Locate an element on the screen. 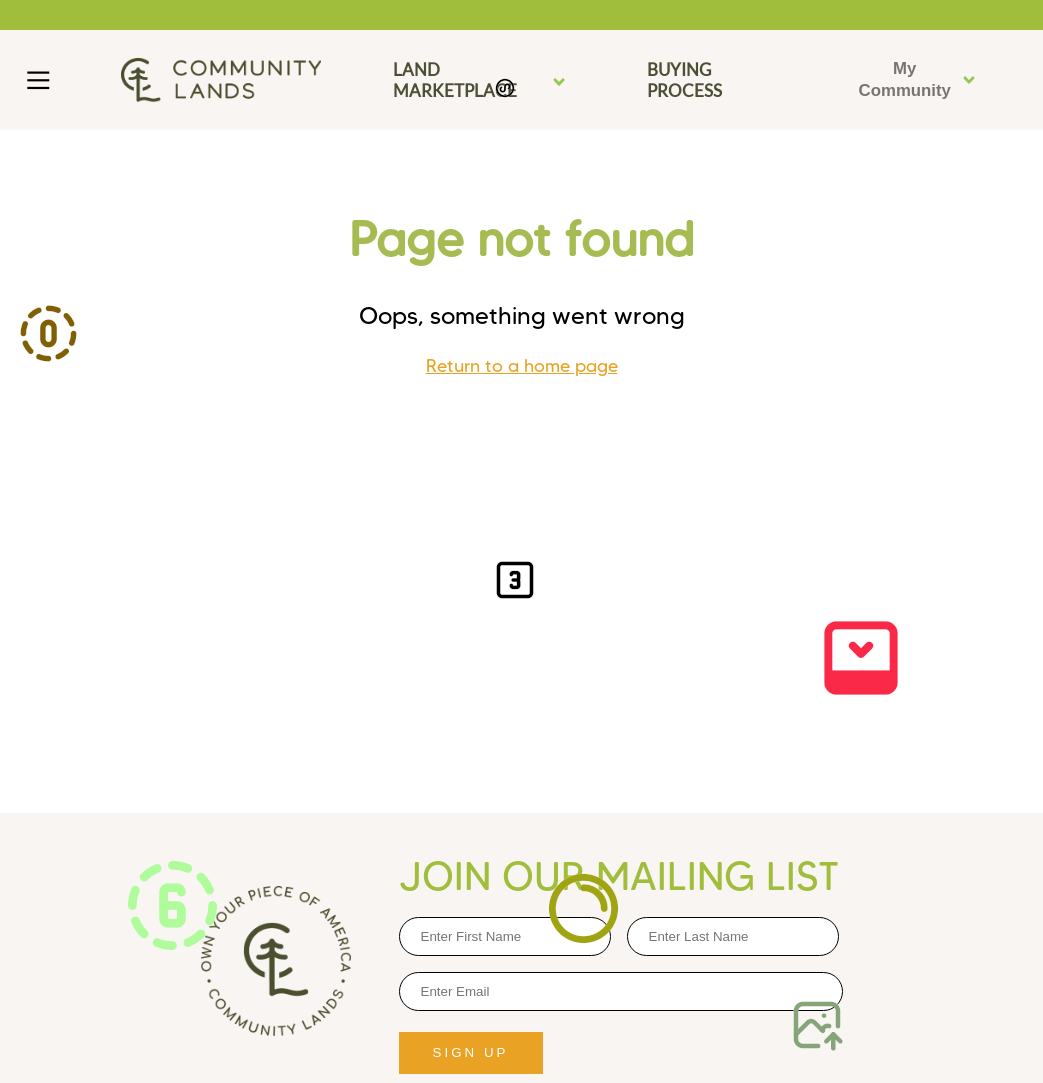 The image size is (1043, 1083). collapse the bottom navigation bar is located at coordinates (861, 658).